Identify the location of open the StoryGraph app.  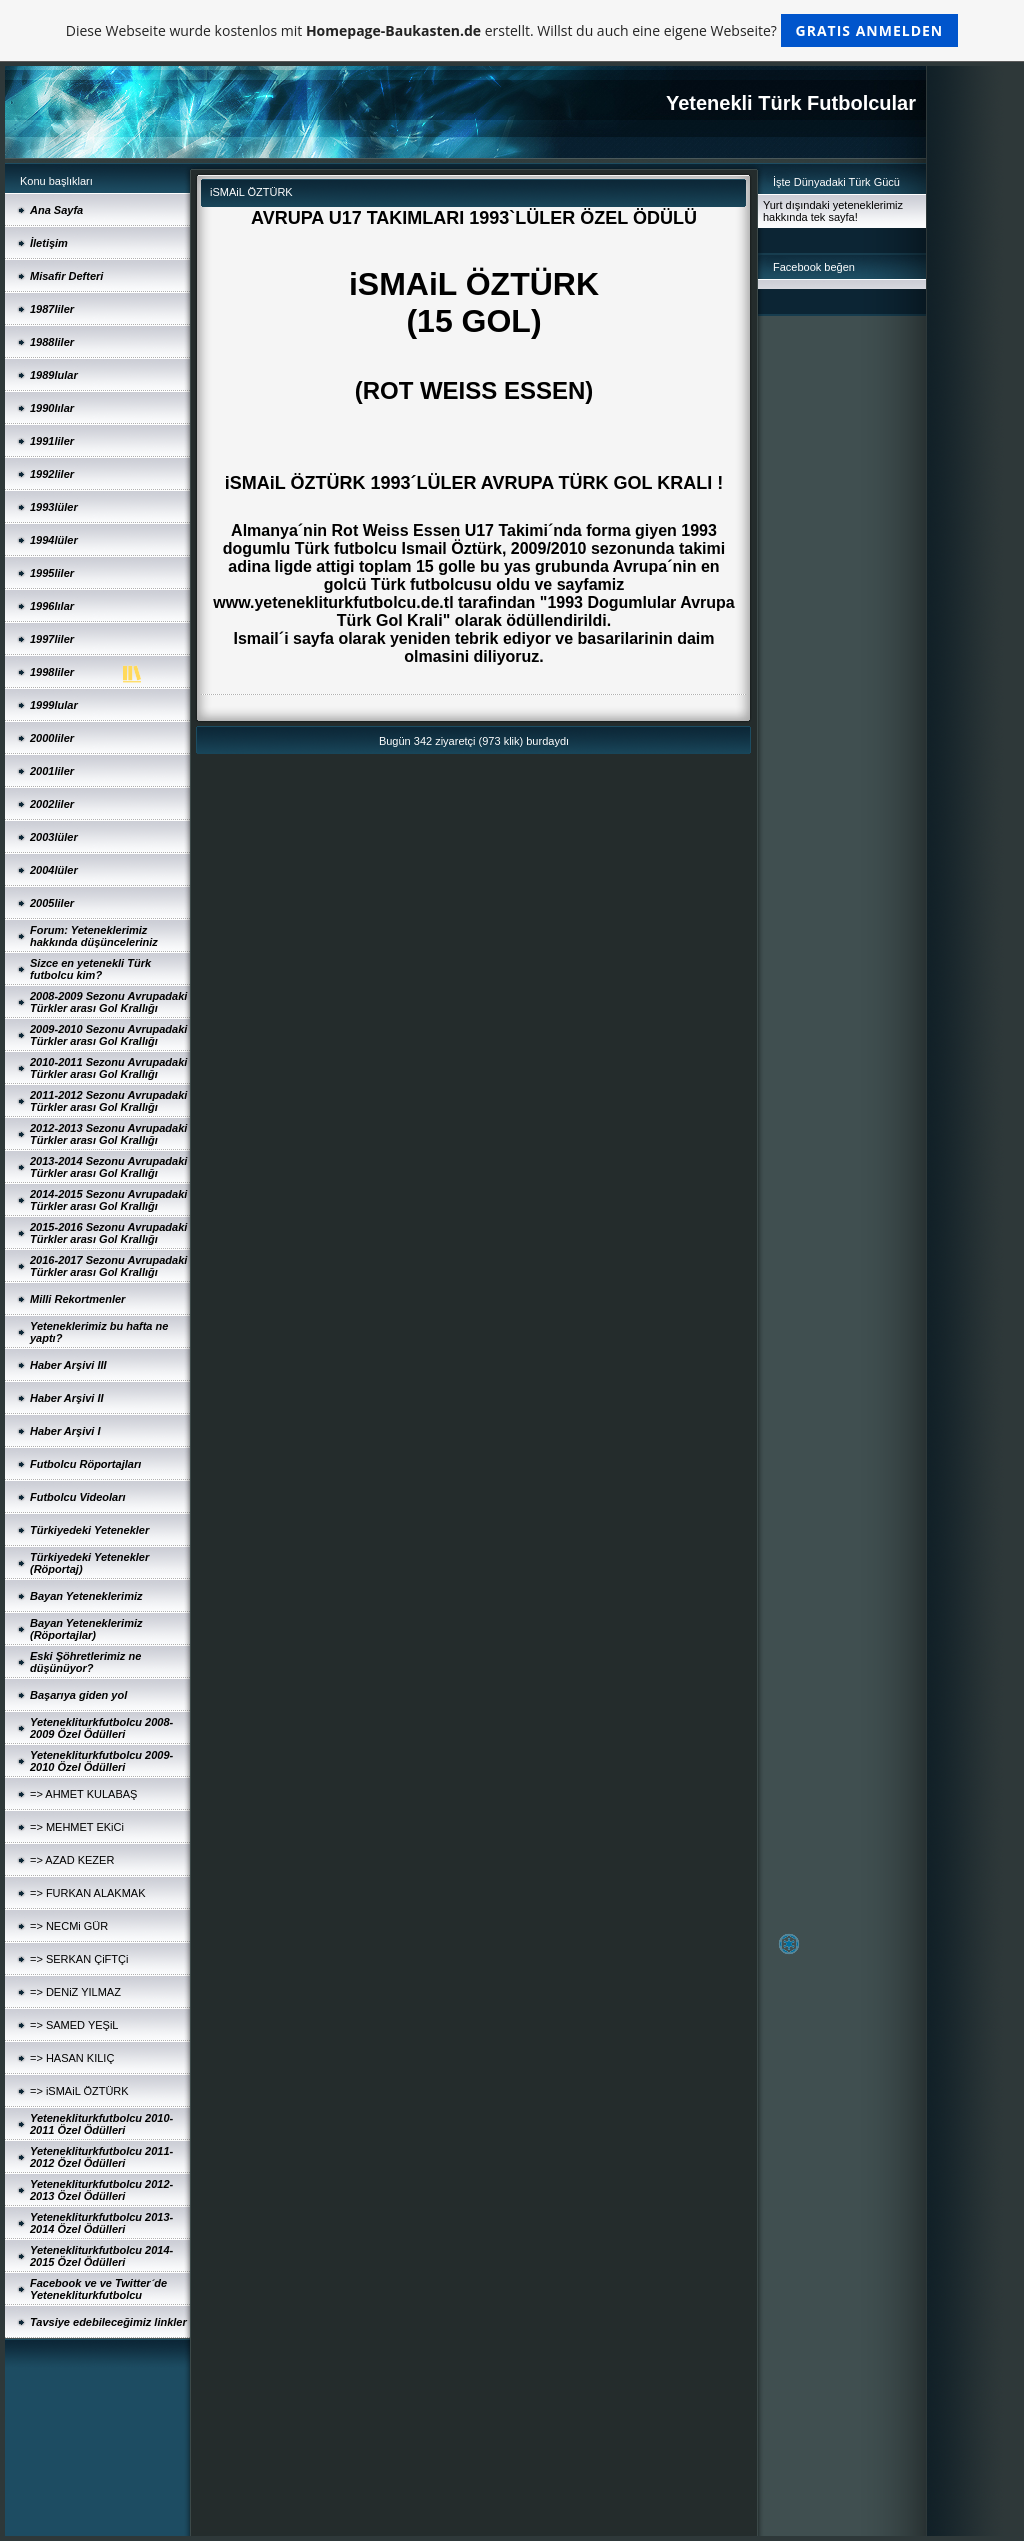
(132, 674).